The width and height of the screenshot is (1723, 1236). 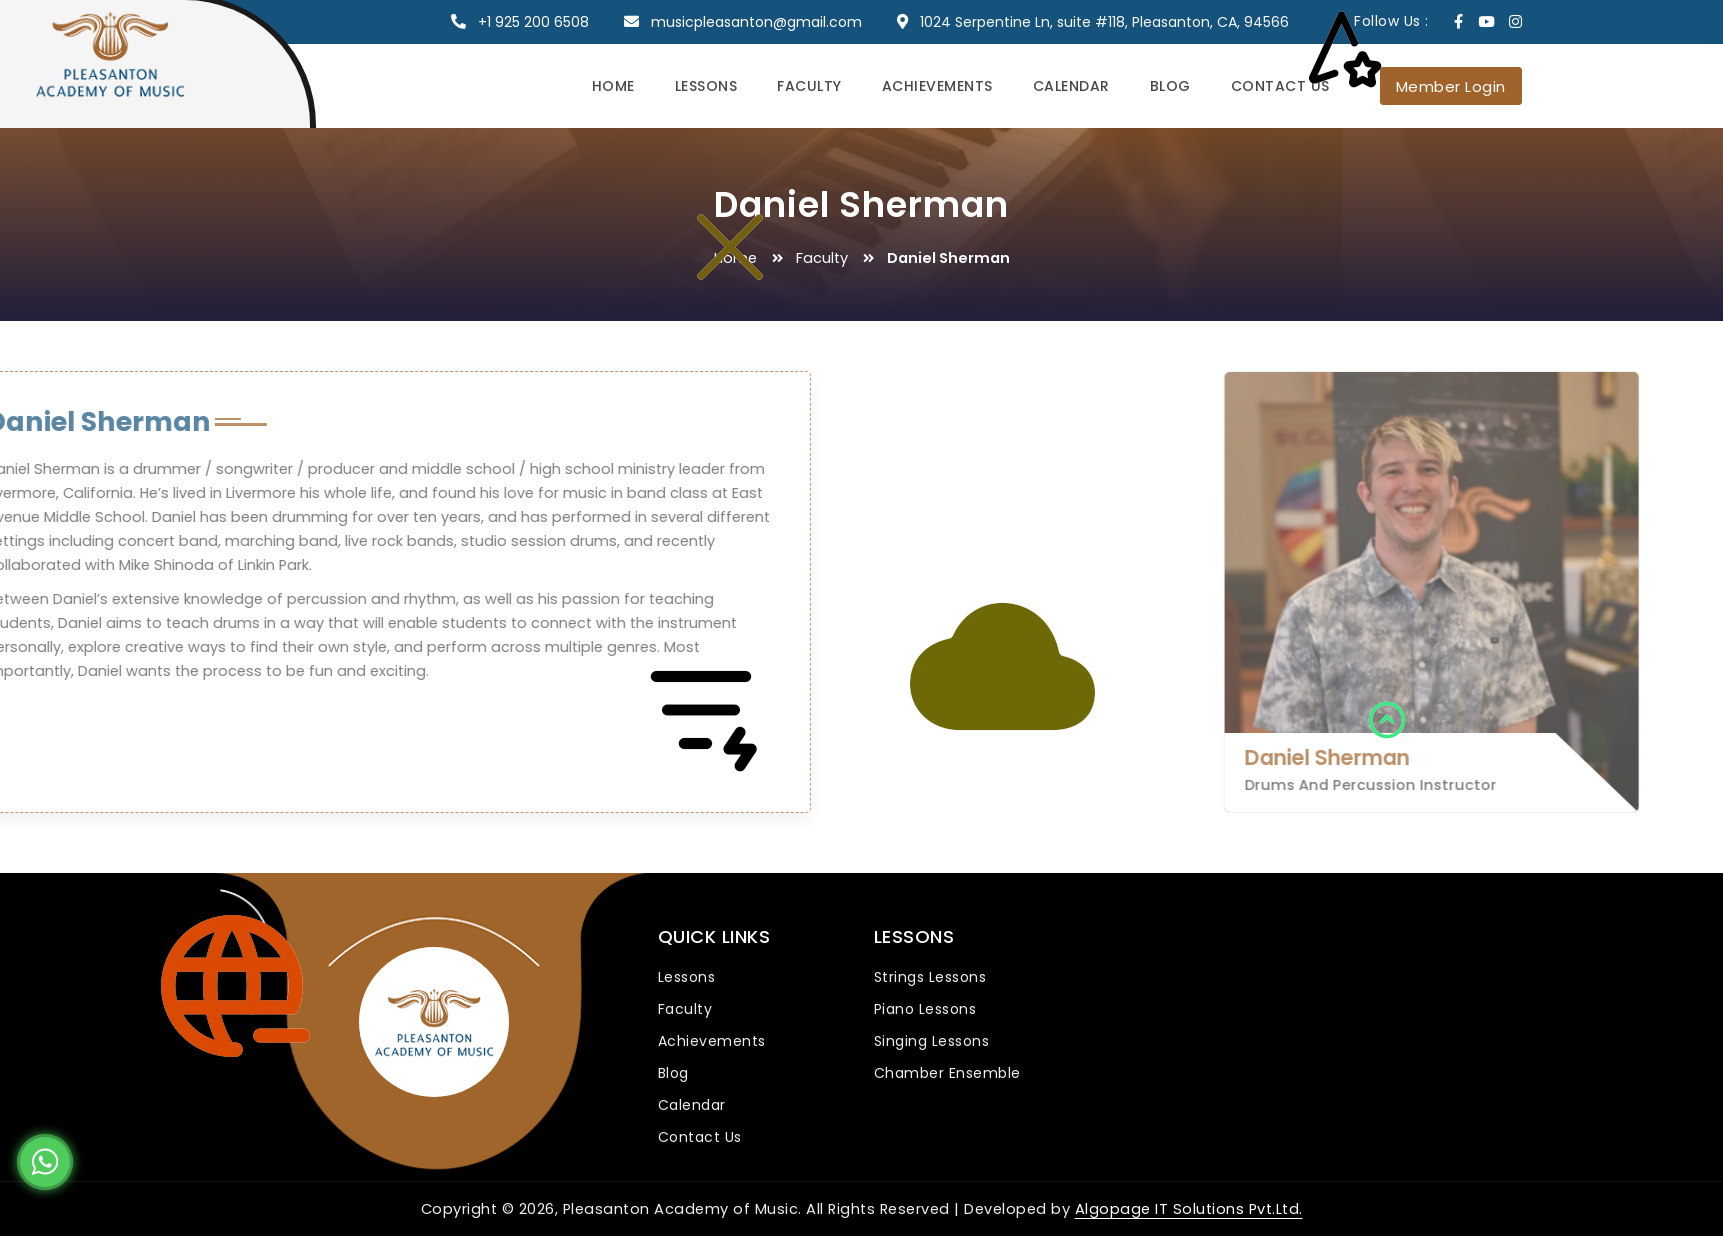 What do you see at coordinates (1002, 666) in the screenshot?
I see `access cloud storage` at bounding box center [1002, 666].